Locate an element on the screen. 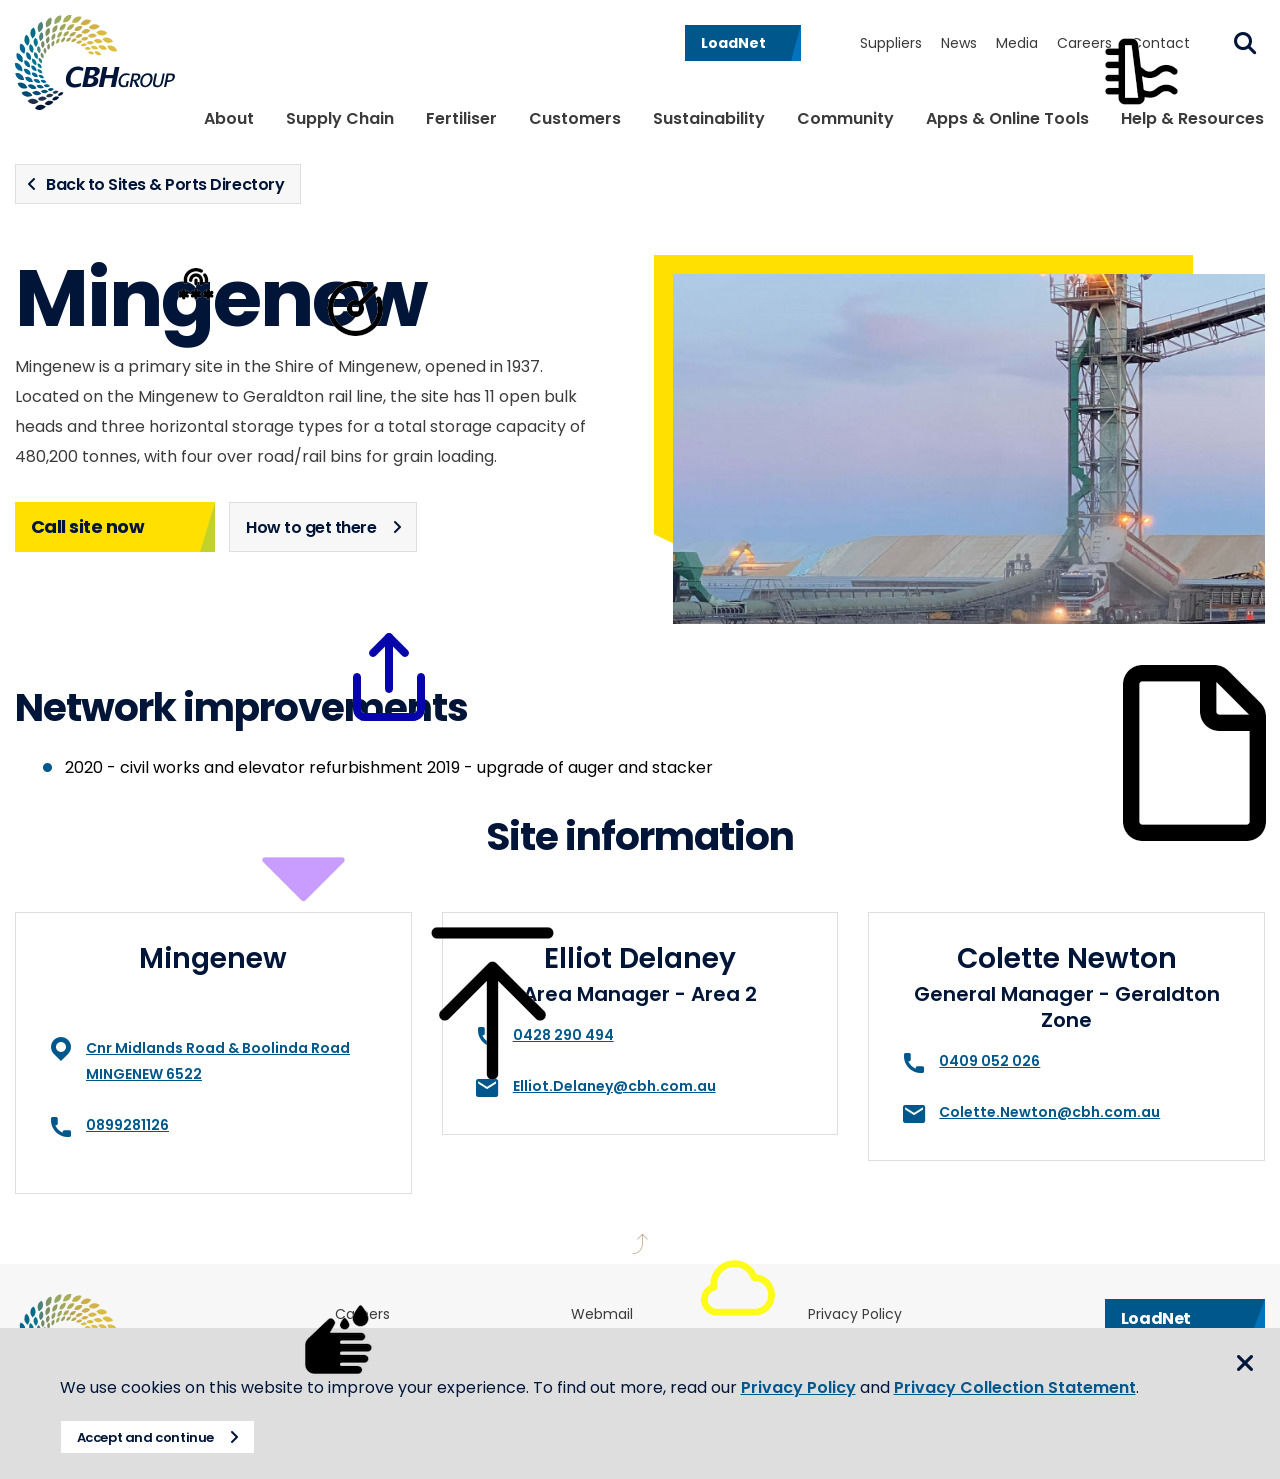 The height and width of the screenshot is (1479, 1280). view or open a file is located at coordinates (1189, 753).